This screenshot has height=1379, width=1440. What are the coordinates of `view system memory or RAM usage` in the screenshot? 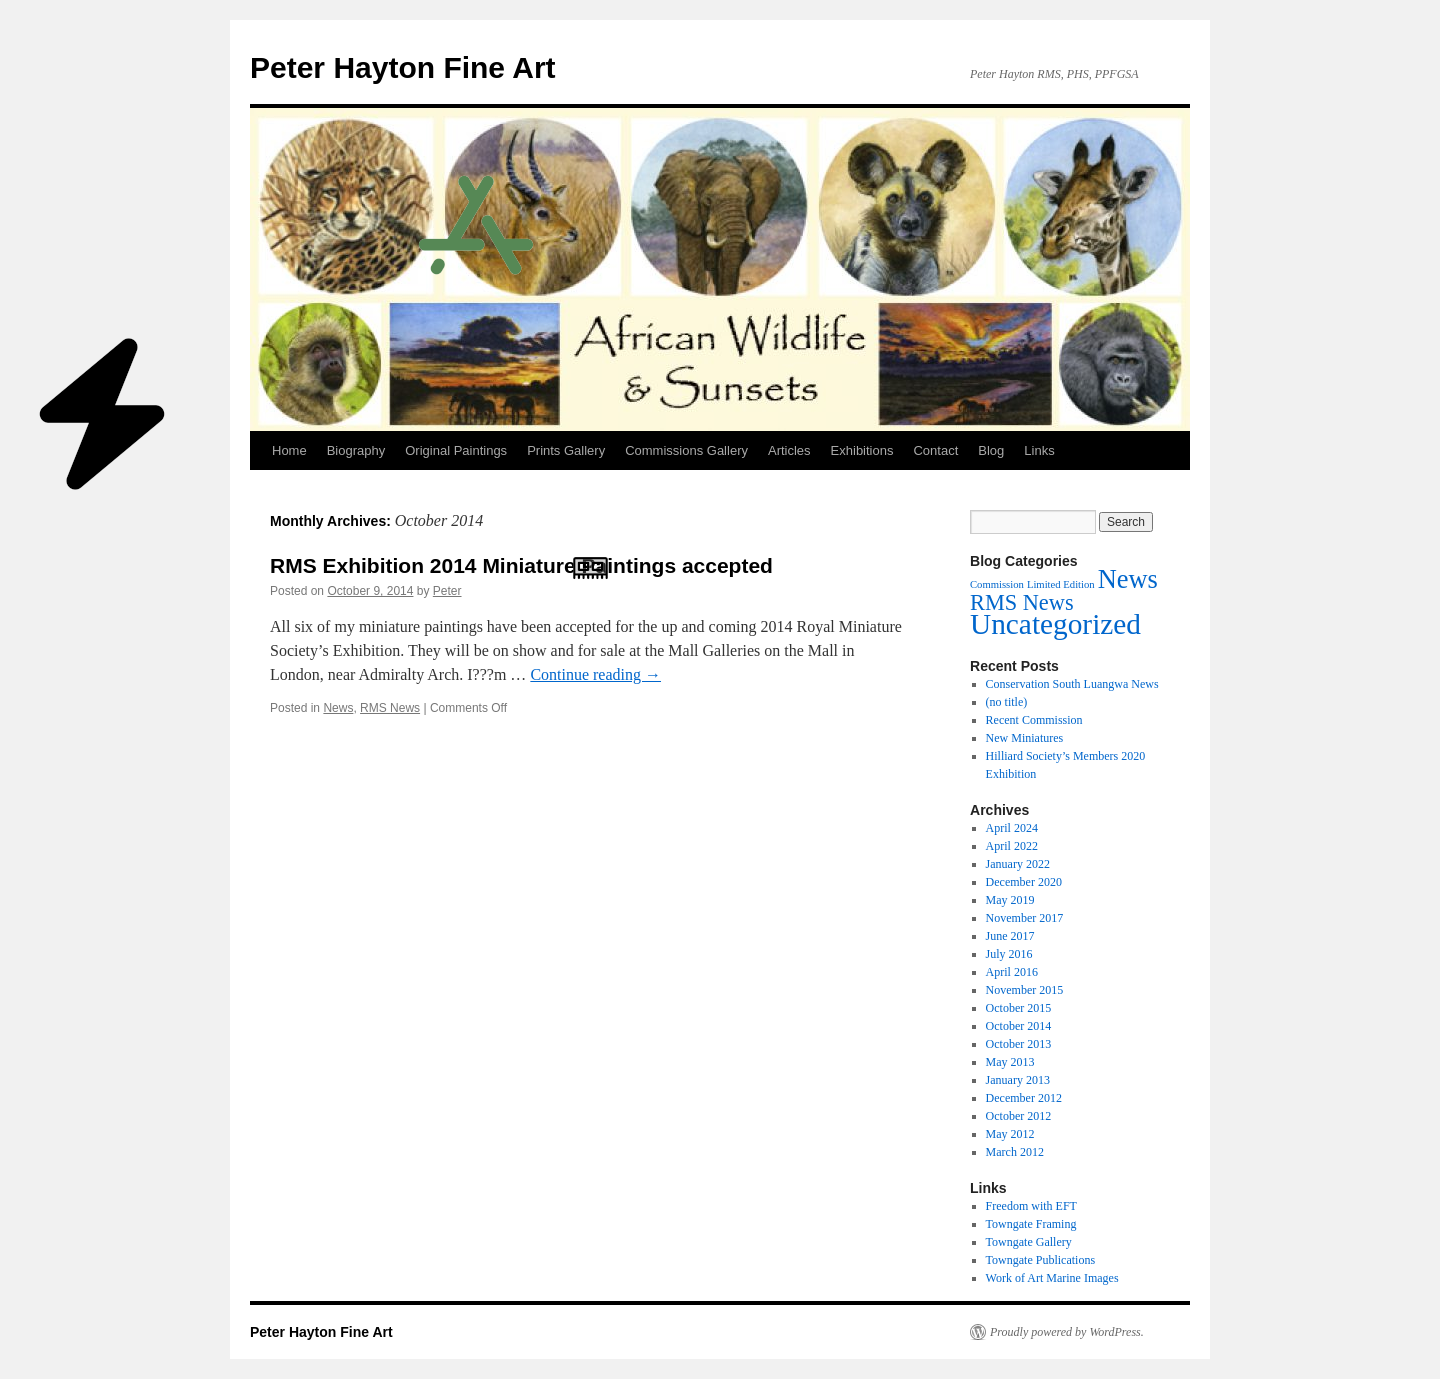 It's located at (590, 567).